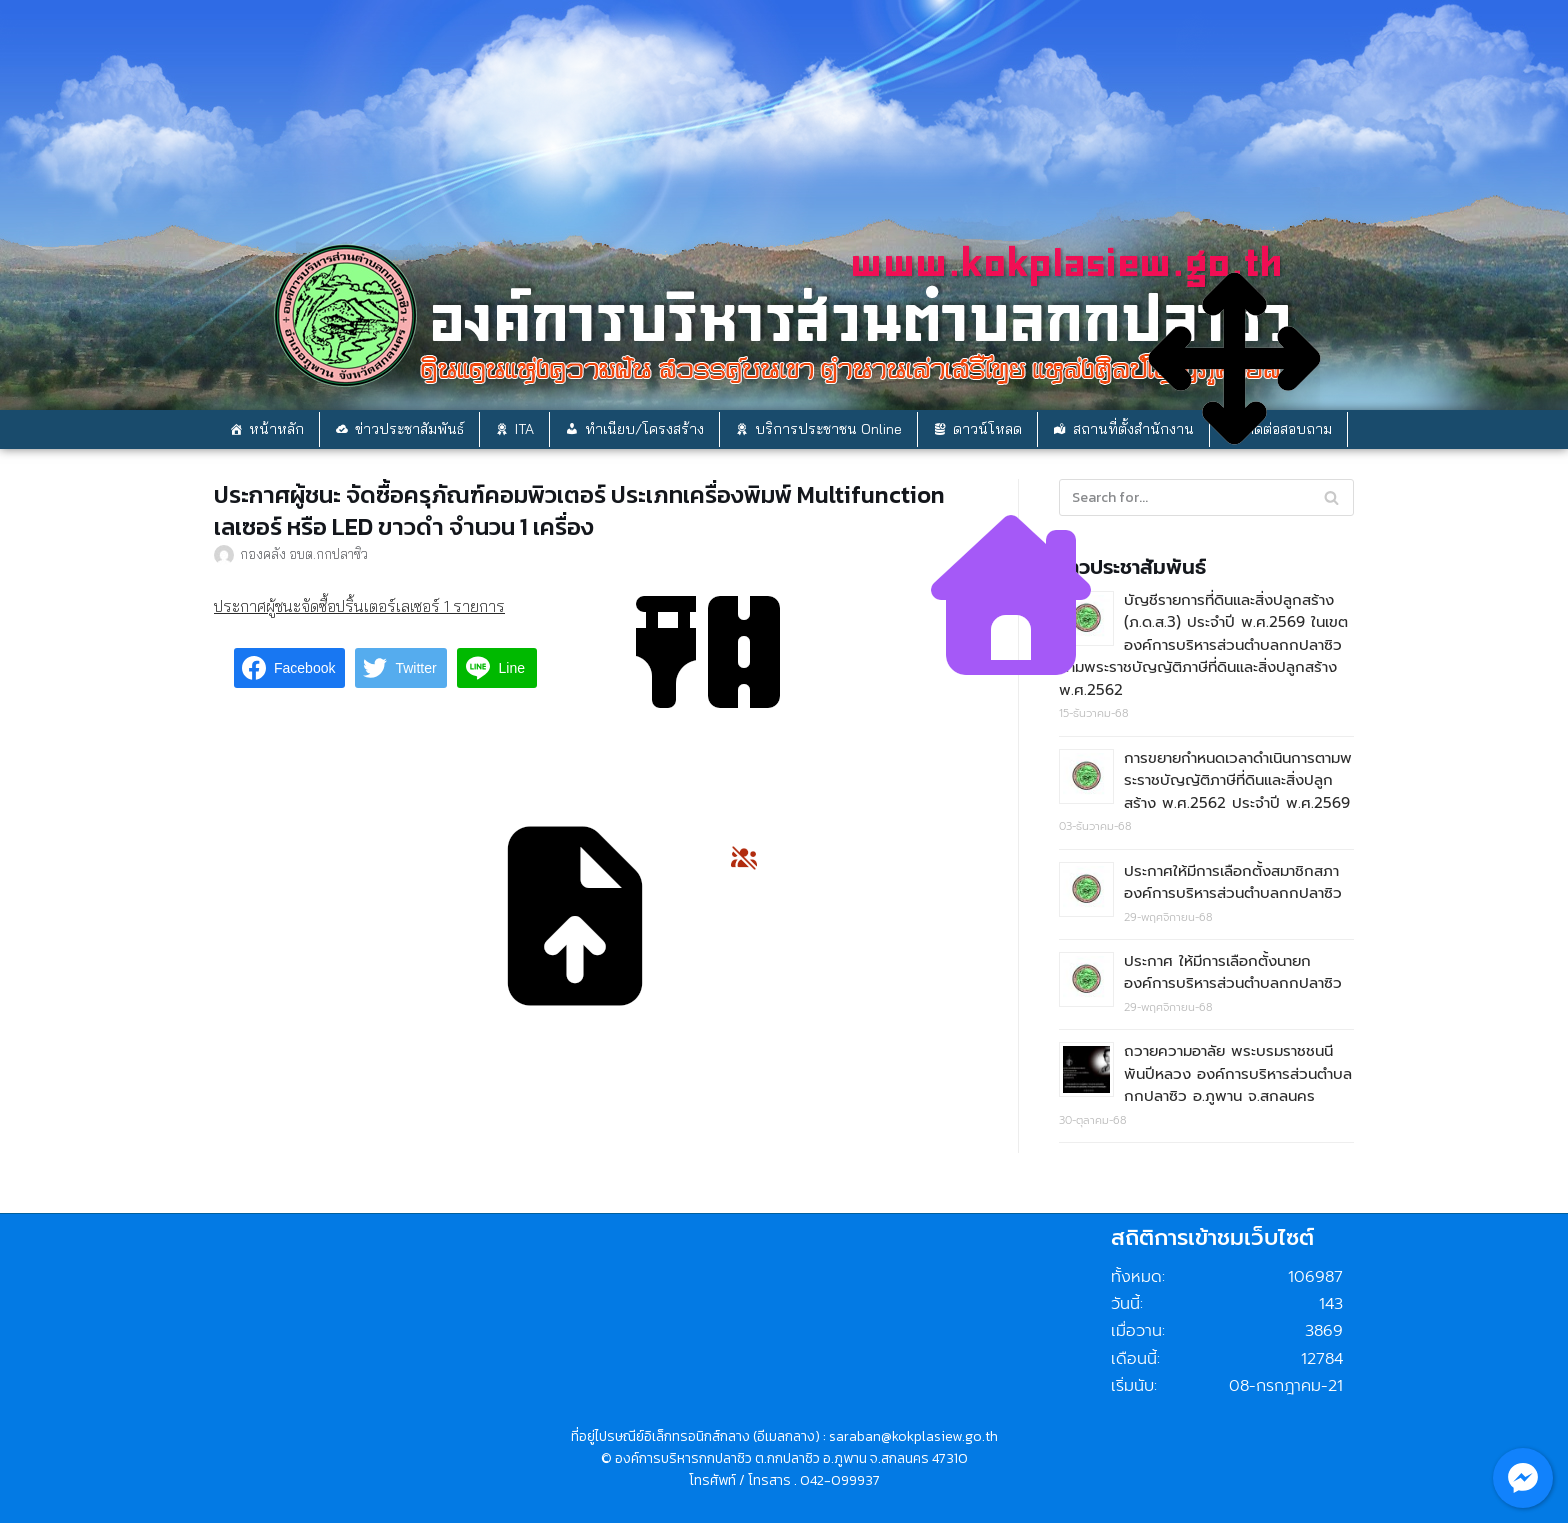 Image resolution: width=1568 pixels, height=1523 pixels. Describe the element at coordinates (1011, 595) in the screenshot. I see `go to home screen` at that location.